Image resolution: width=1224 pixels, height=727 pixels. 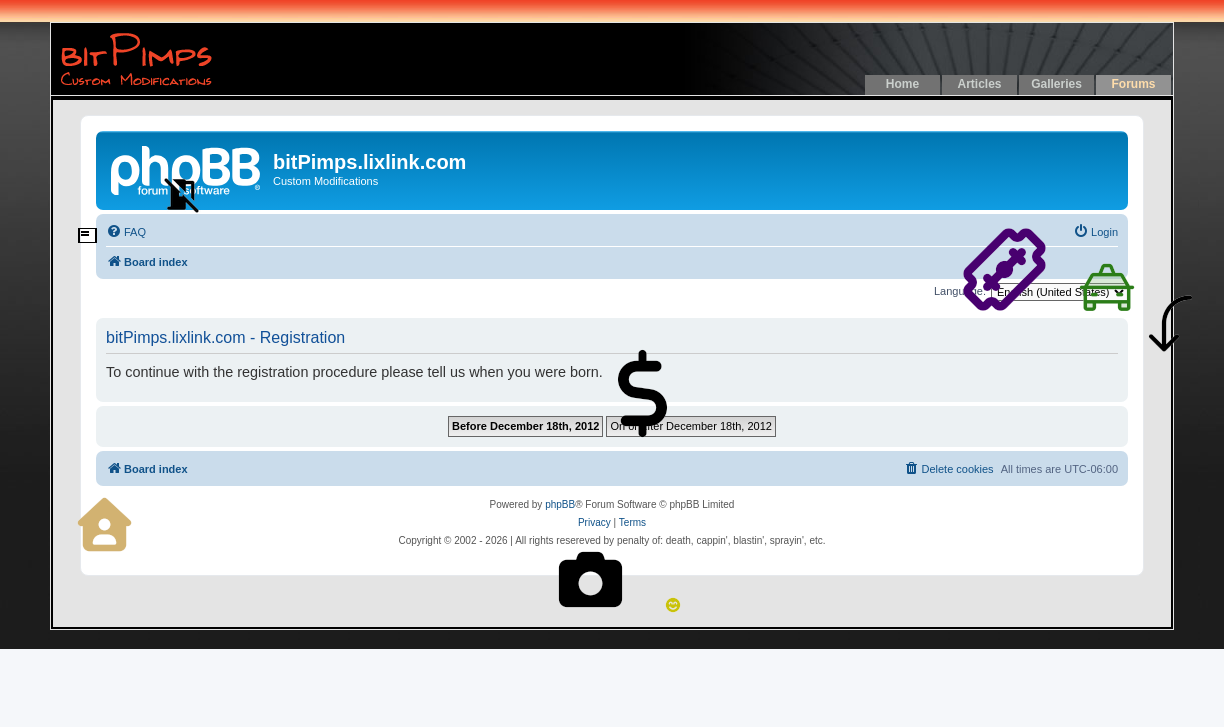 I want to click on take a photo, so click(x=590, y=579).